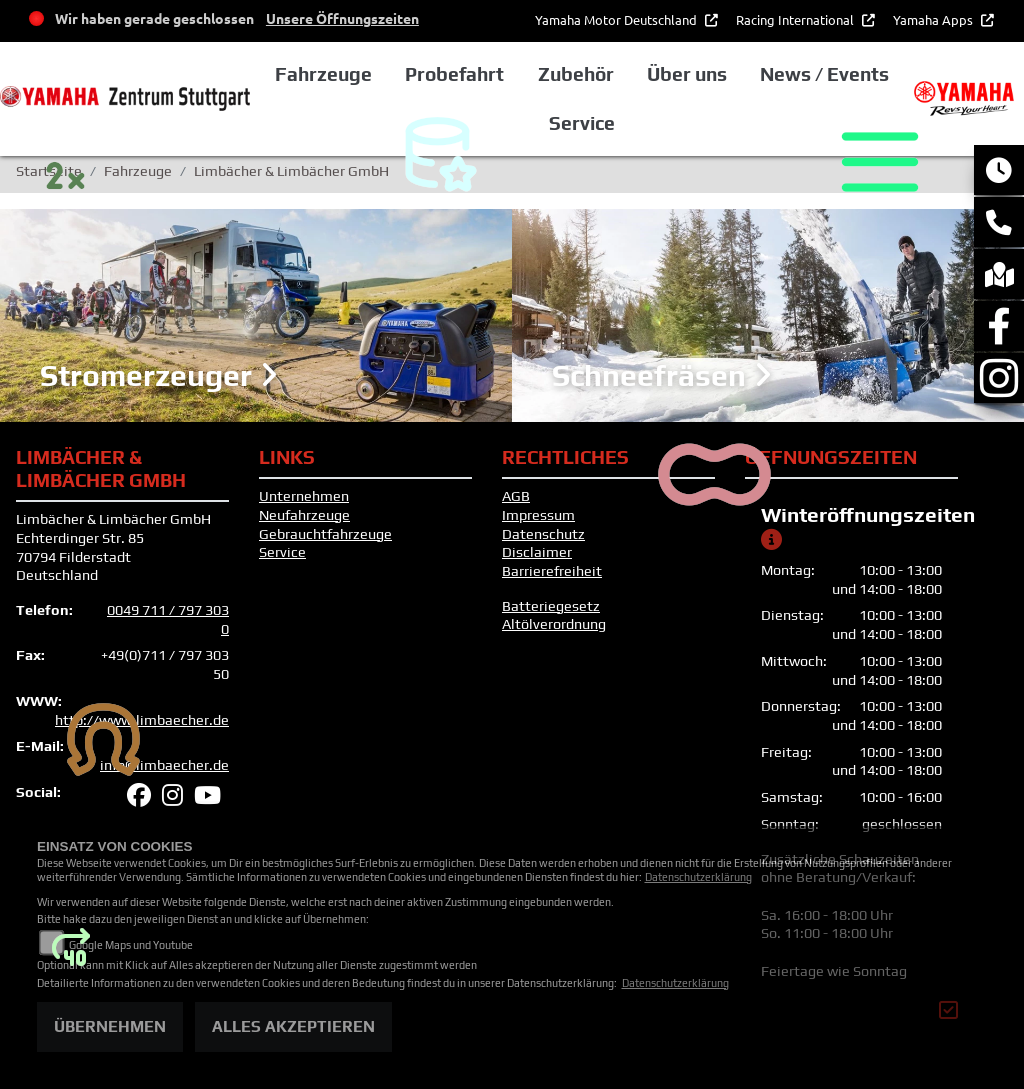  Describe the element at coordinates (103, 739) in the screenshot. I see `access horse riding or equestrian features` at that location.